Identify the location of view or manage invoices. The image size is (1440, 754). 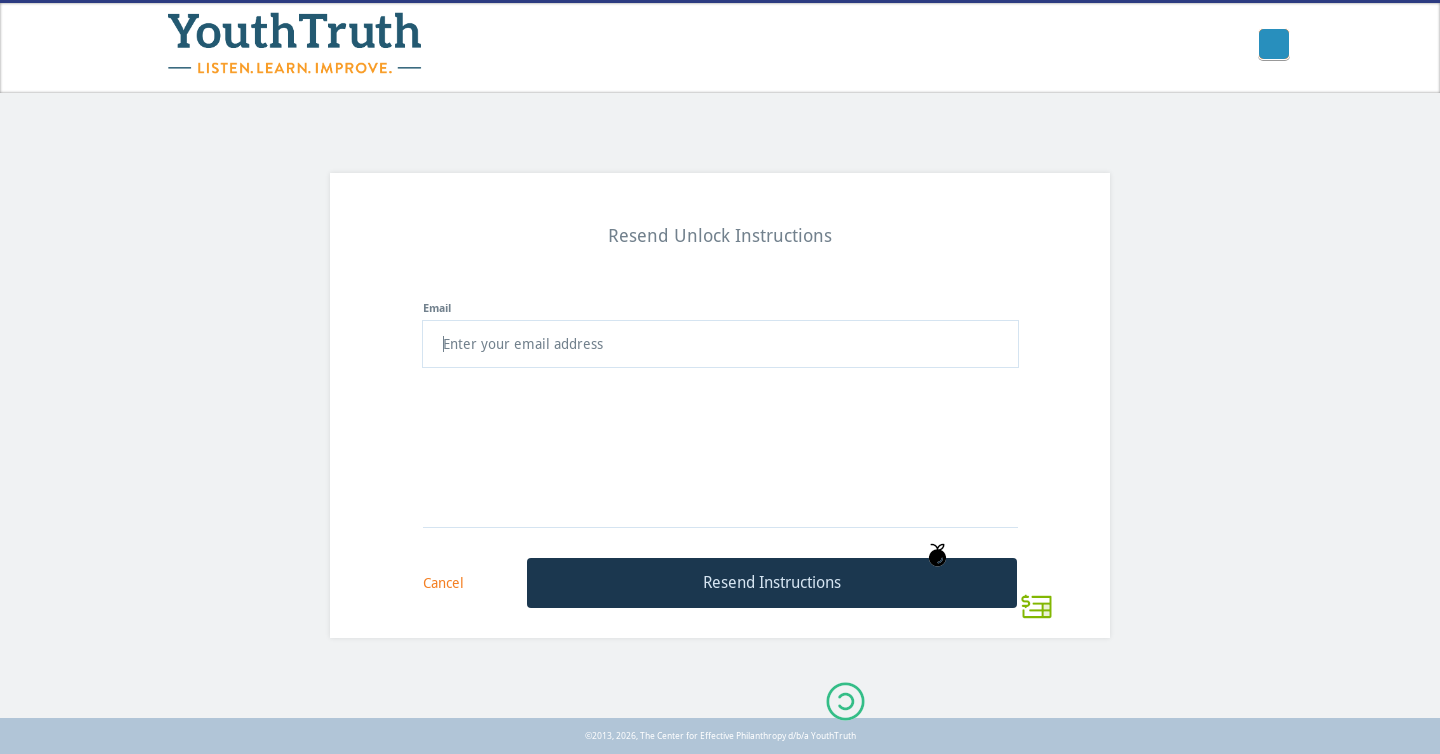
(1037, 607).